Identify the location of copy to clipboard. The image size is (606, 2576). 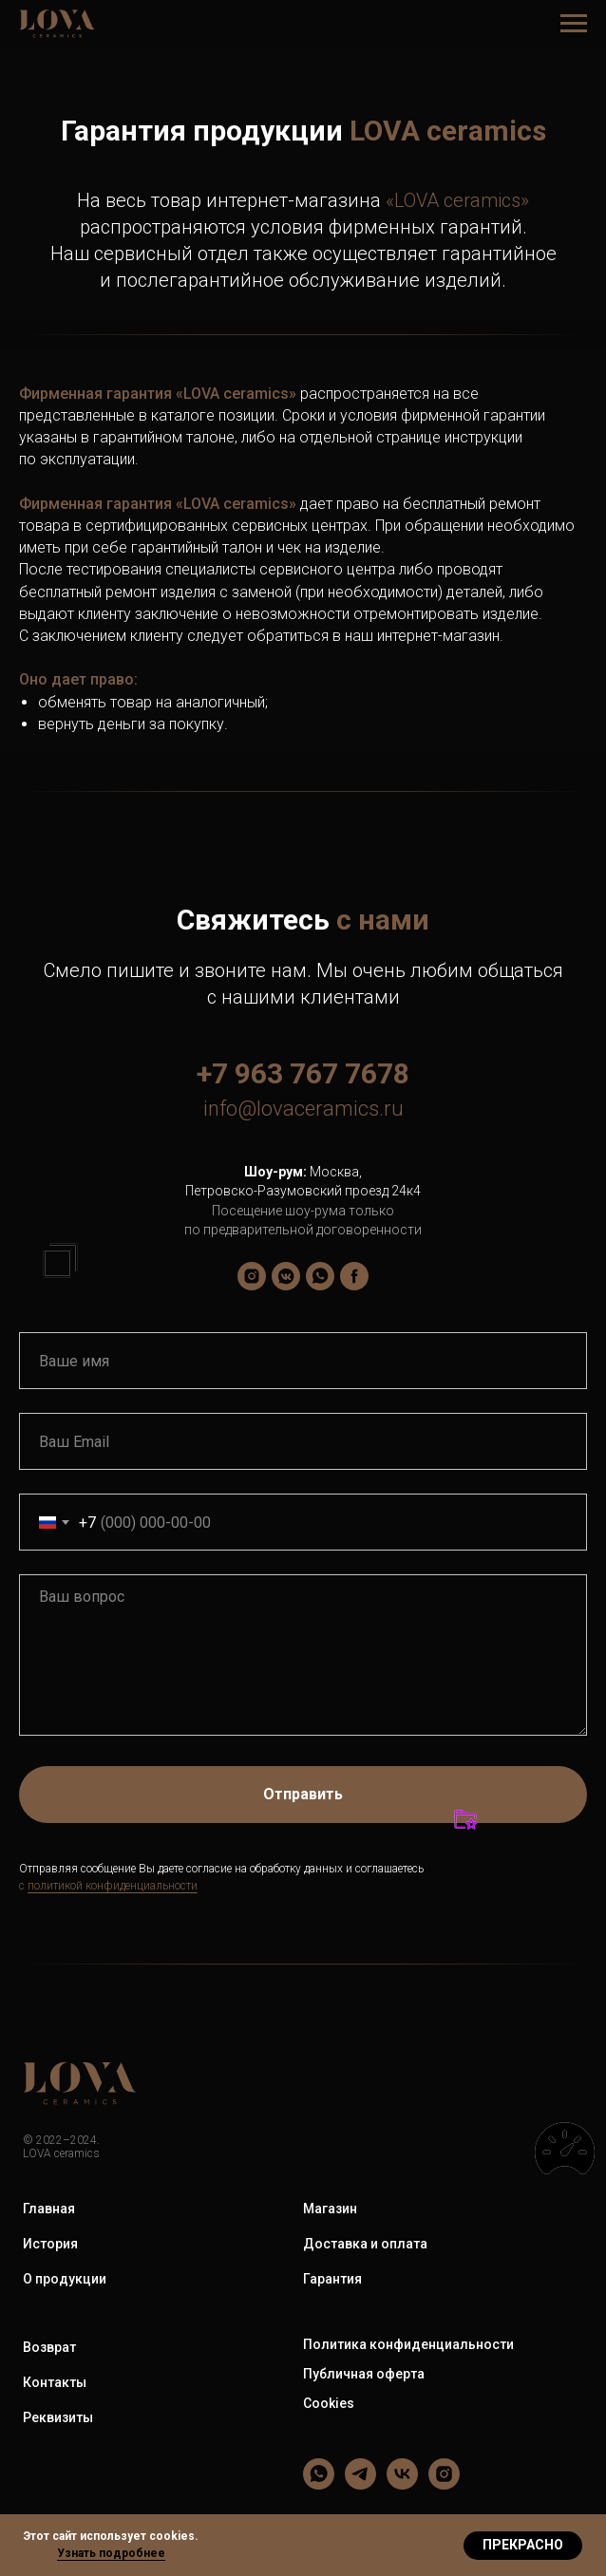
(60, 1260).